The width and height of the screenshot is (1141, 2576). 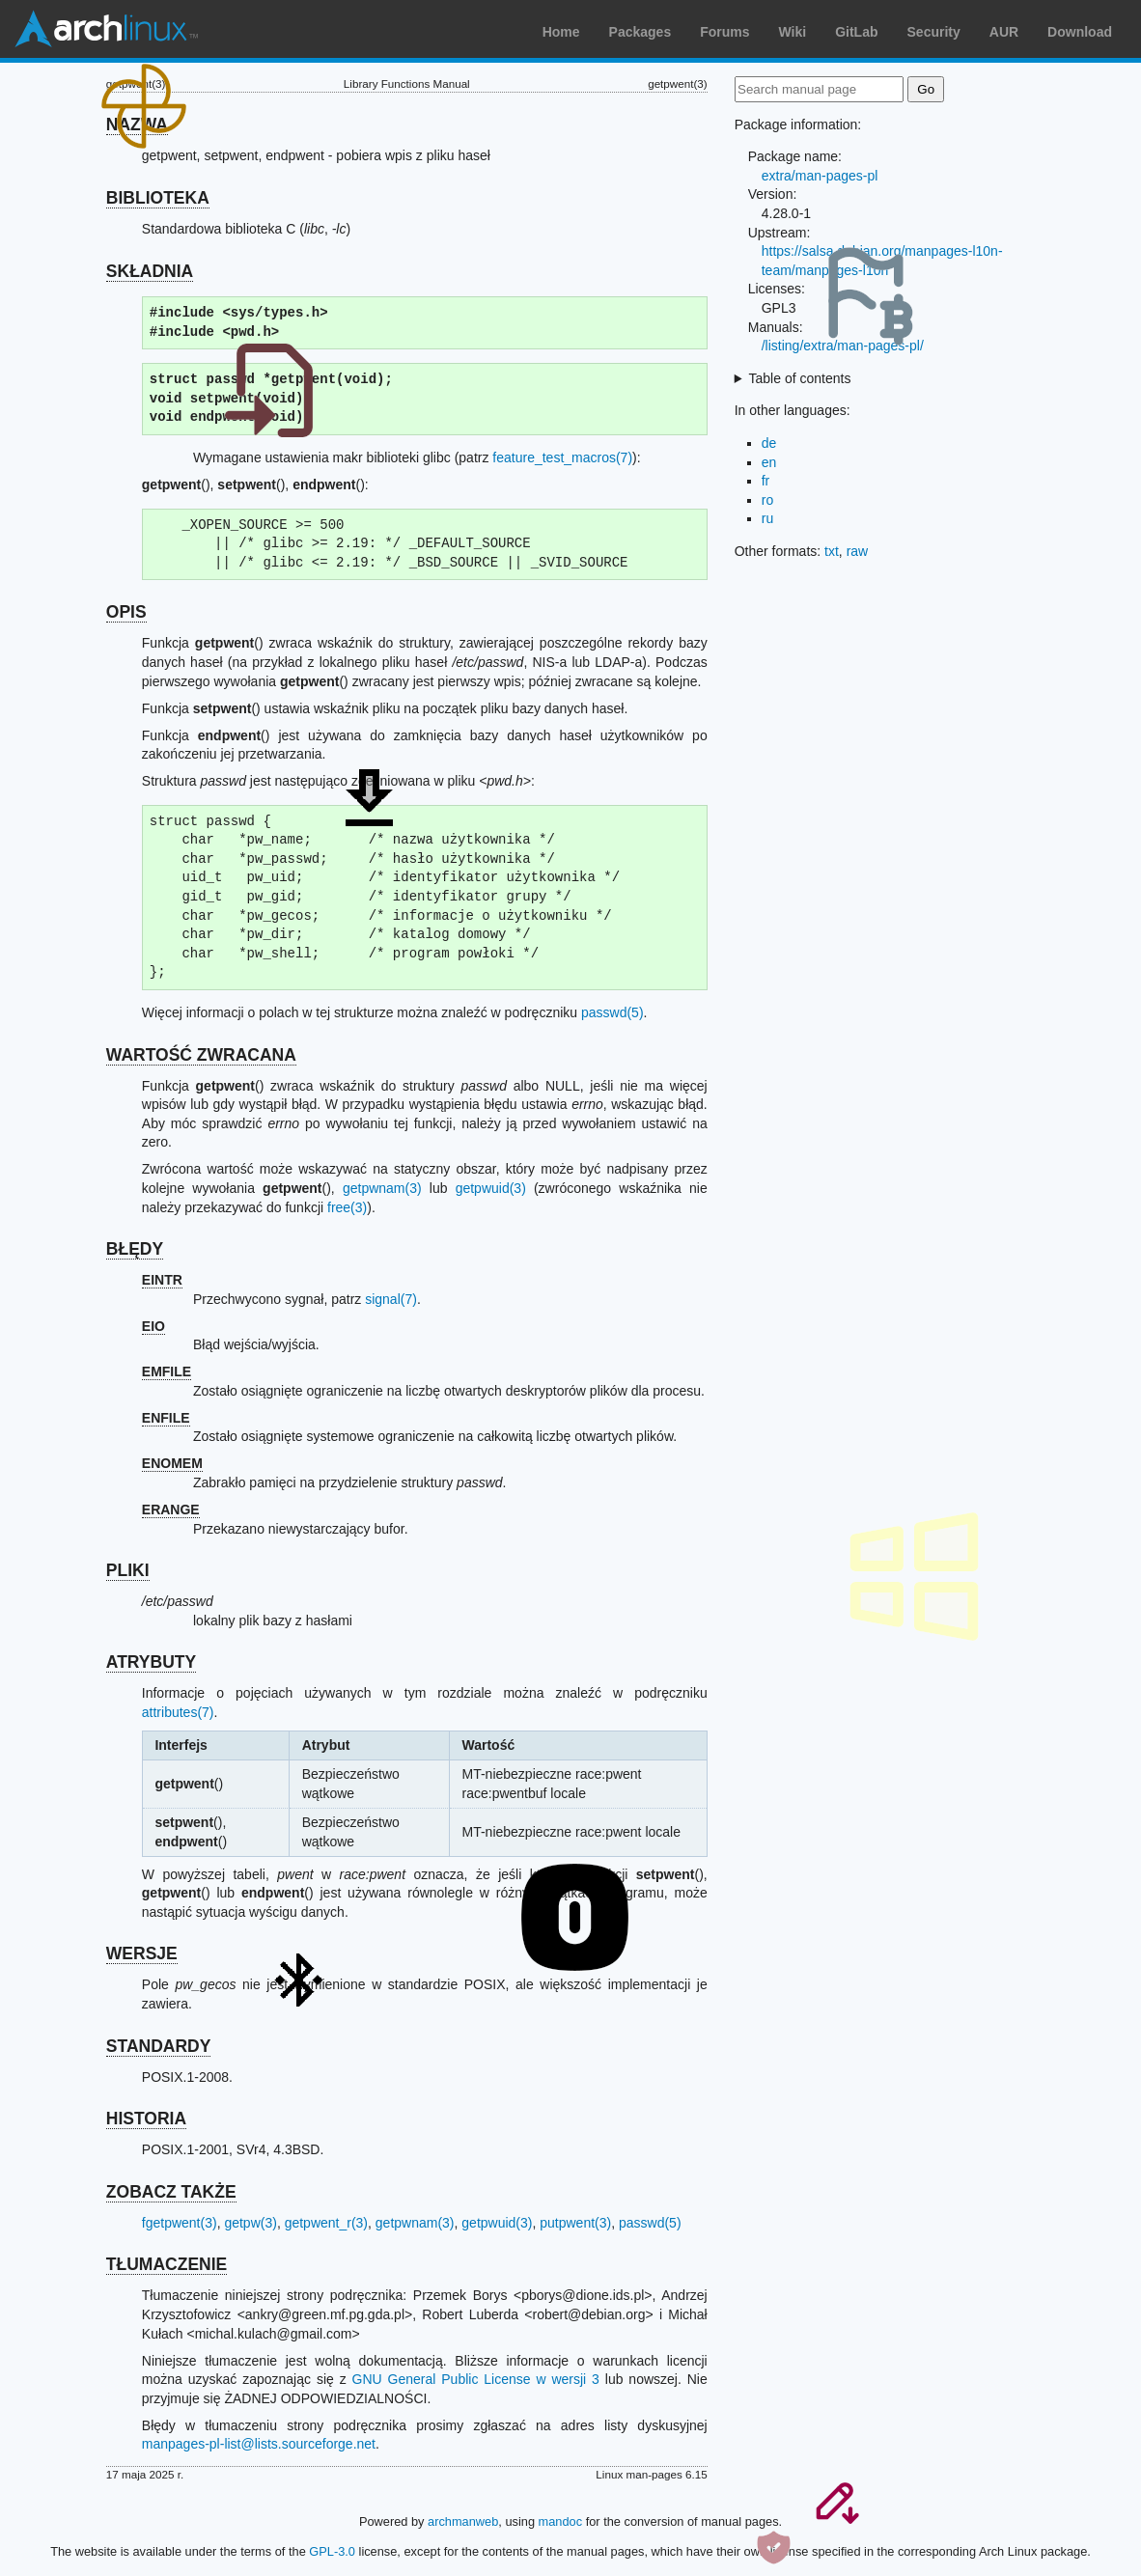 What do you see at coordinates (919, 1576) in the screenshot?
I see `open the Windows start menu` at bounding box center [919, 1576].